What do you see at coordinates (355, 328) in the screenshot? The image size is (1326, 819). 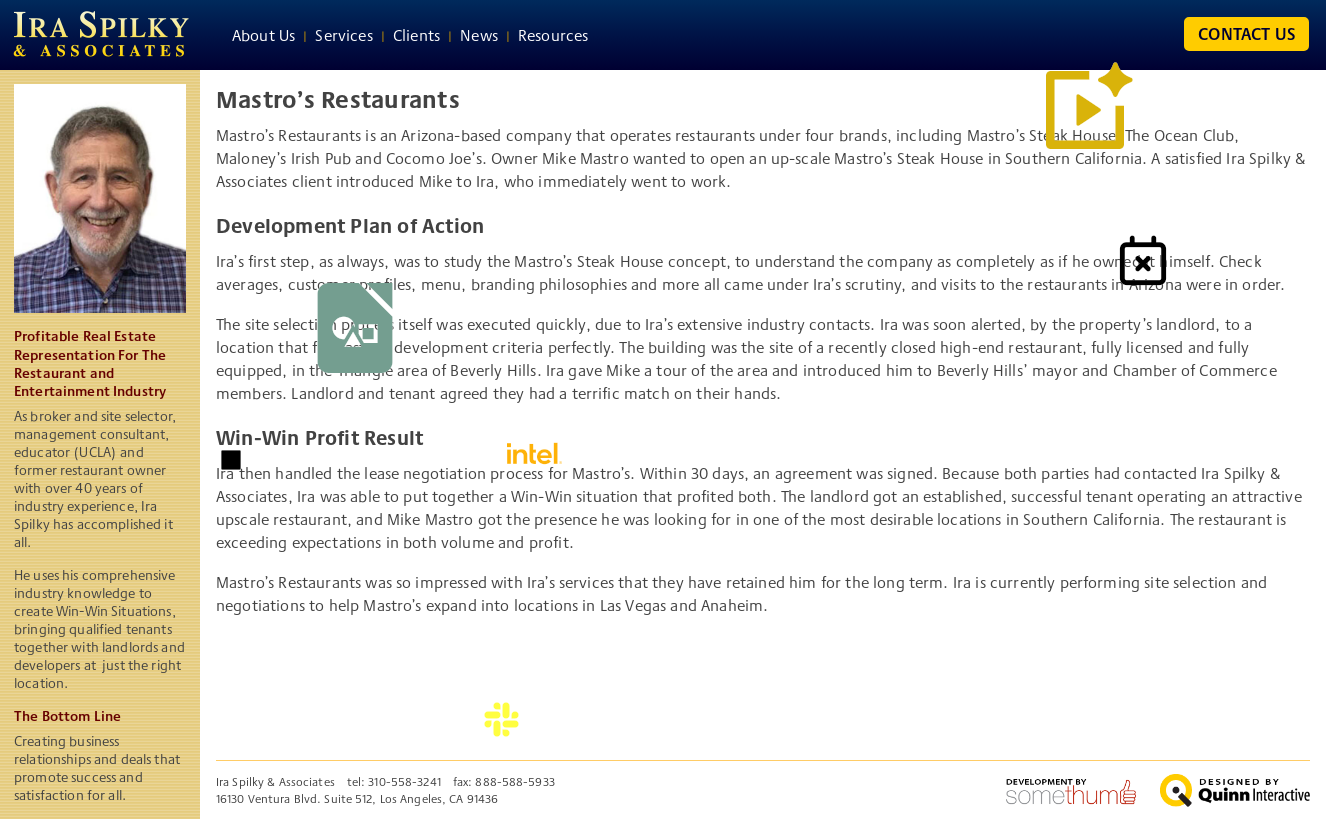 I see `open LibreOffice Draw application` at bounding box center [355, 328].